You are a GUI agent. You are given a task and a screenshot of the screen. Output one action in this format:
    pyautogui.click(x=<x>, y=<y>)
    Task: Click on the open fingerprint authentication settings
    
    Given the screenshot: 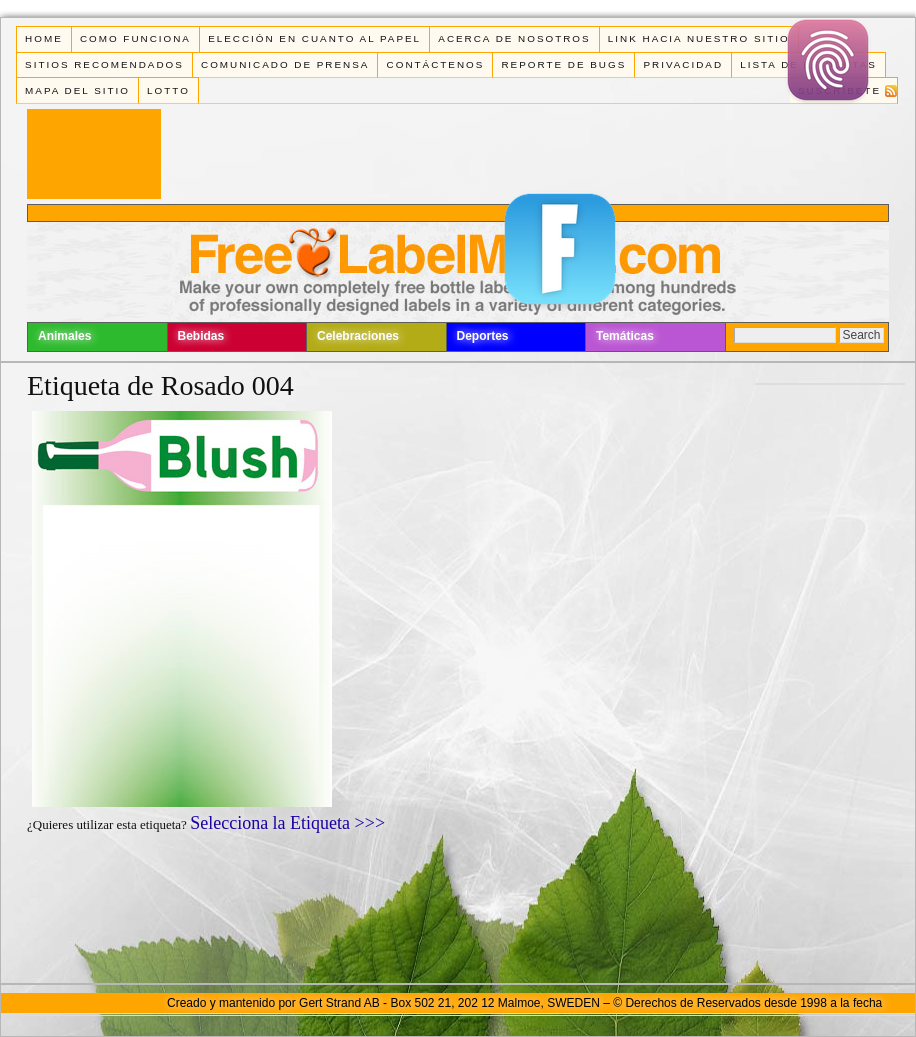 What is the action you would take?
    pyautogui.click(x=828, y=60)
    